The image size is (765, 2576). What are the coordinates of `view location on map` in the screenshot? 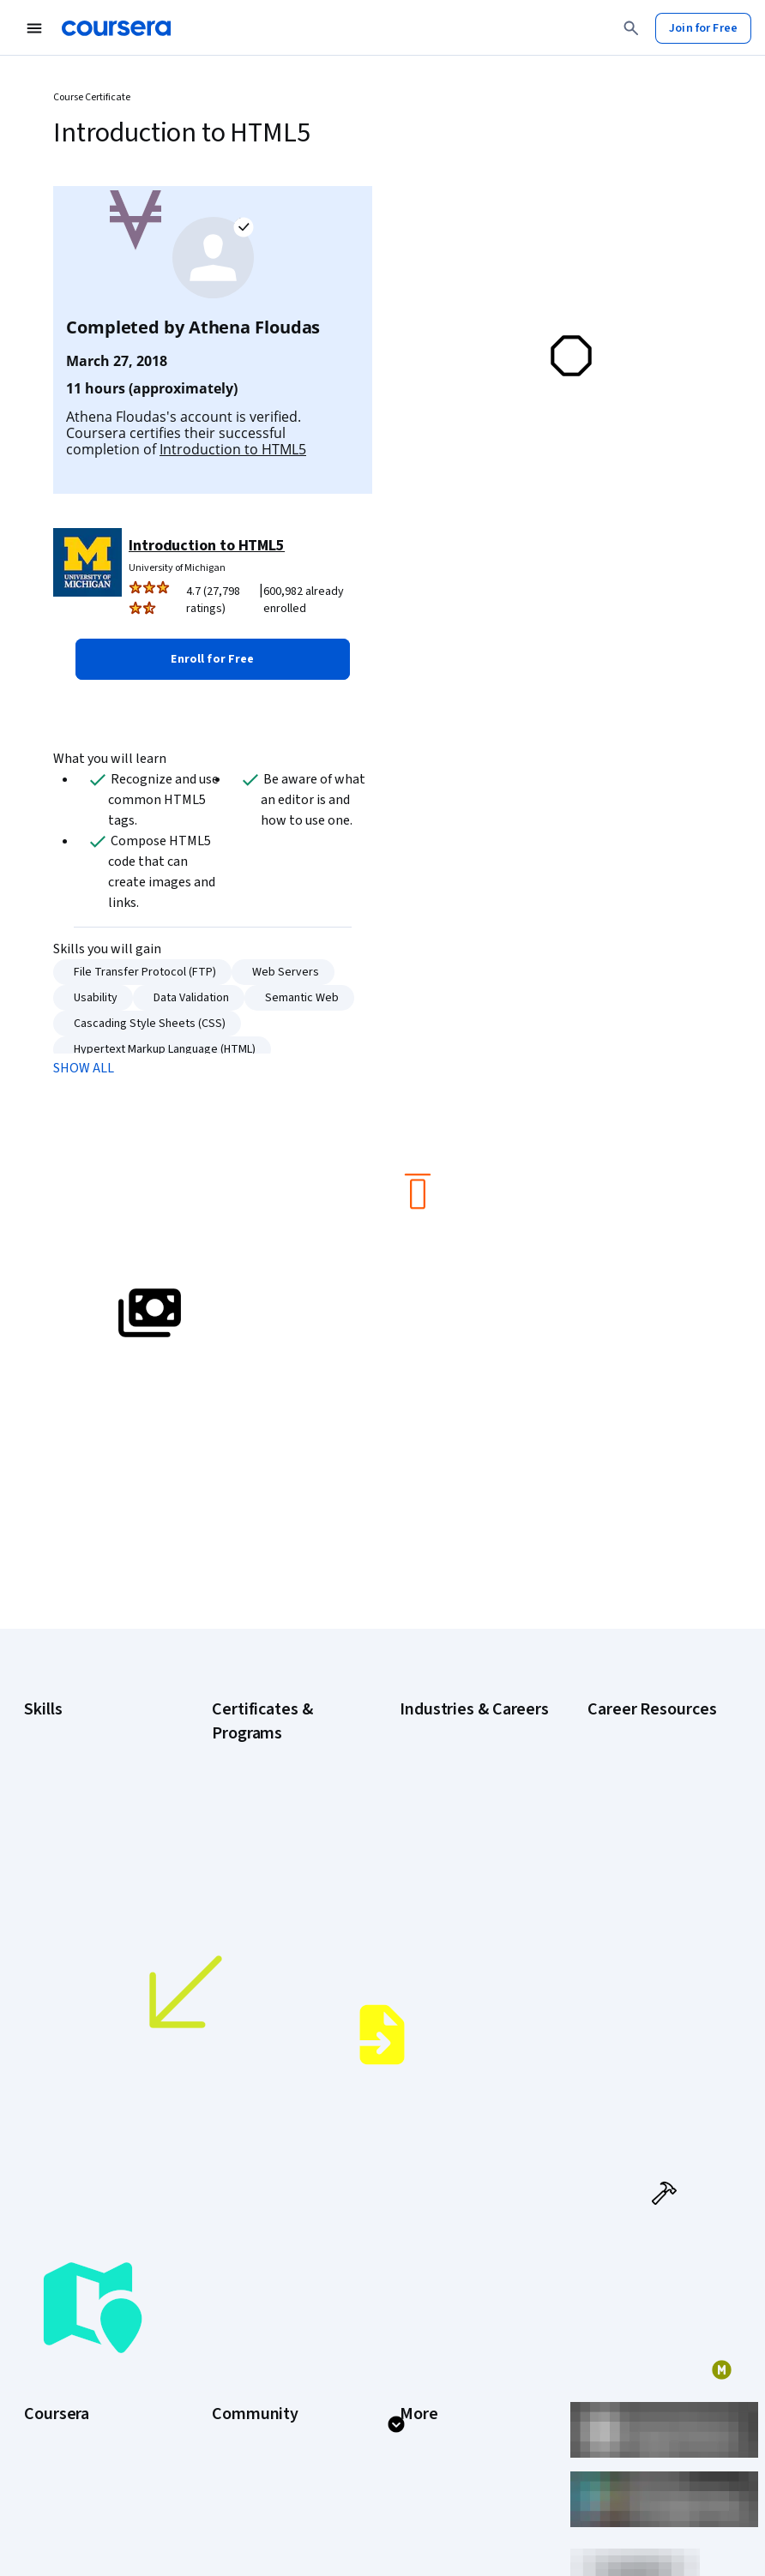 It's located at (87, 2303).